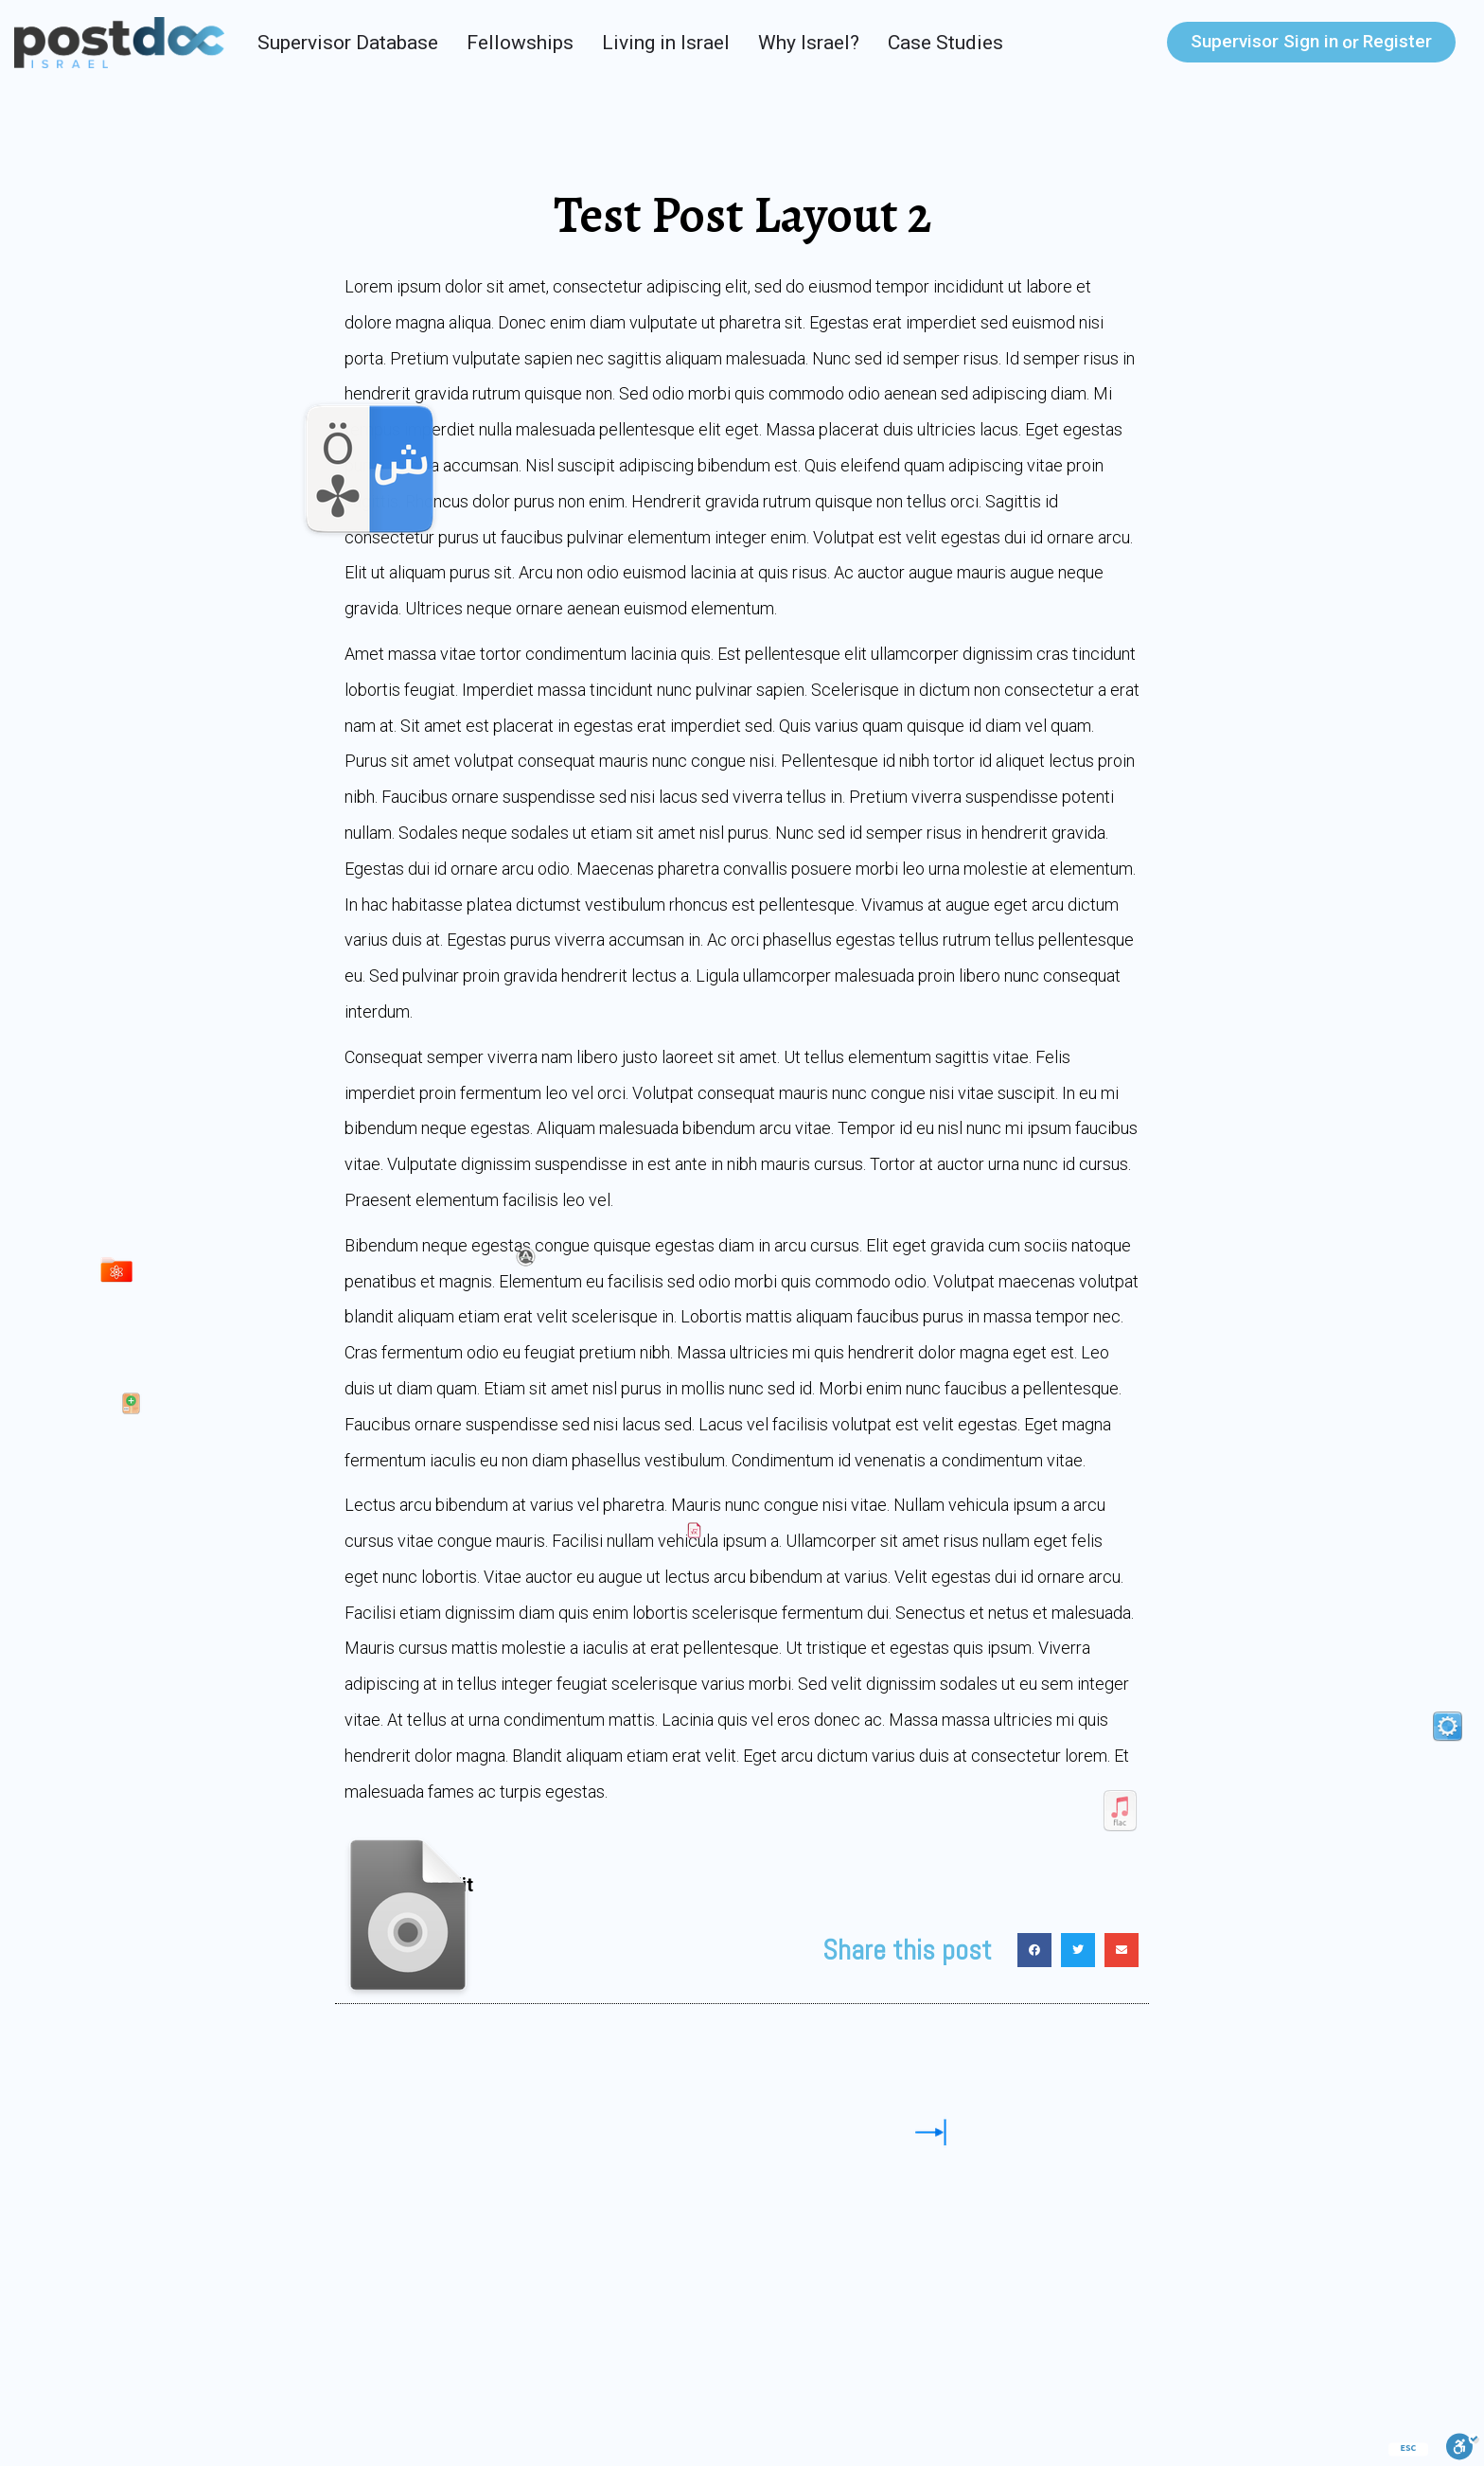  Describe the element at coordinates (408, 1918) in the screenshot. I see `a CD or disc image file` at that location.